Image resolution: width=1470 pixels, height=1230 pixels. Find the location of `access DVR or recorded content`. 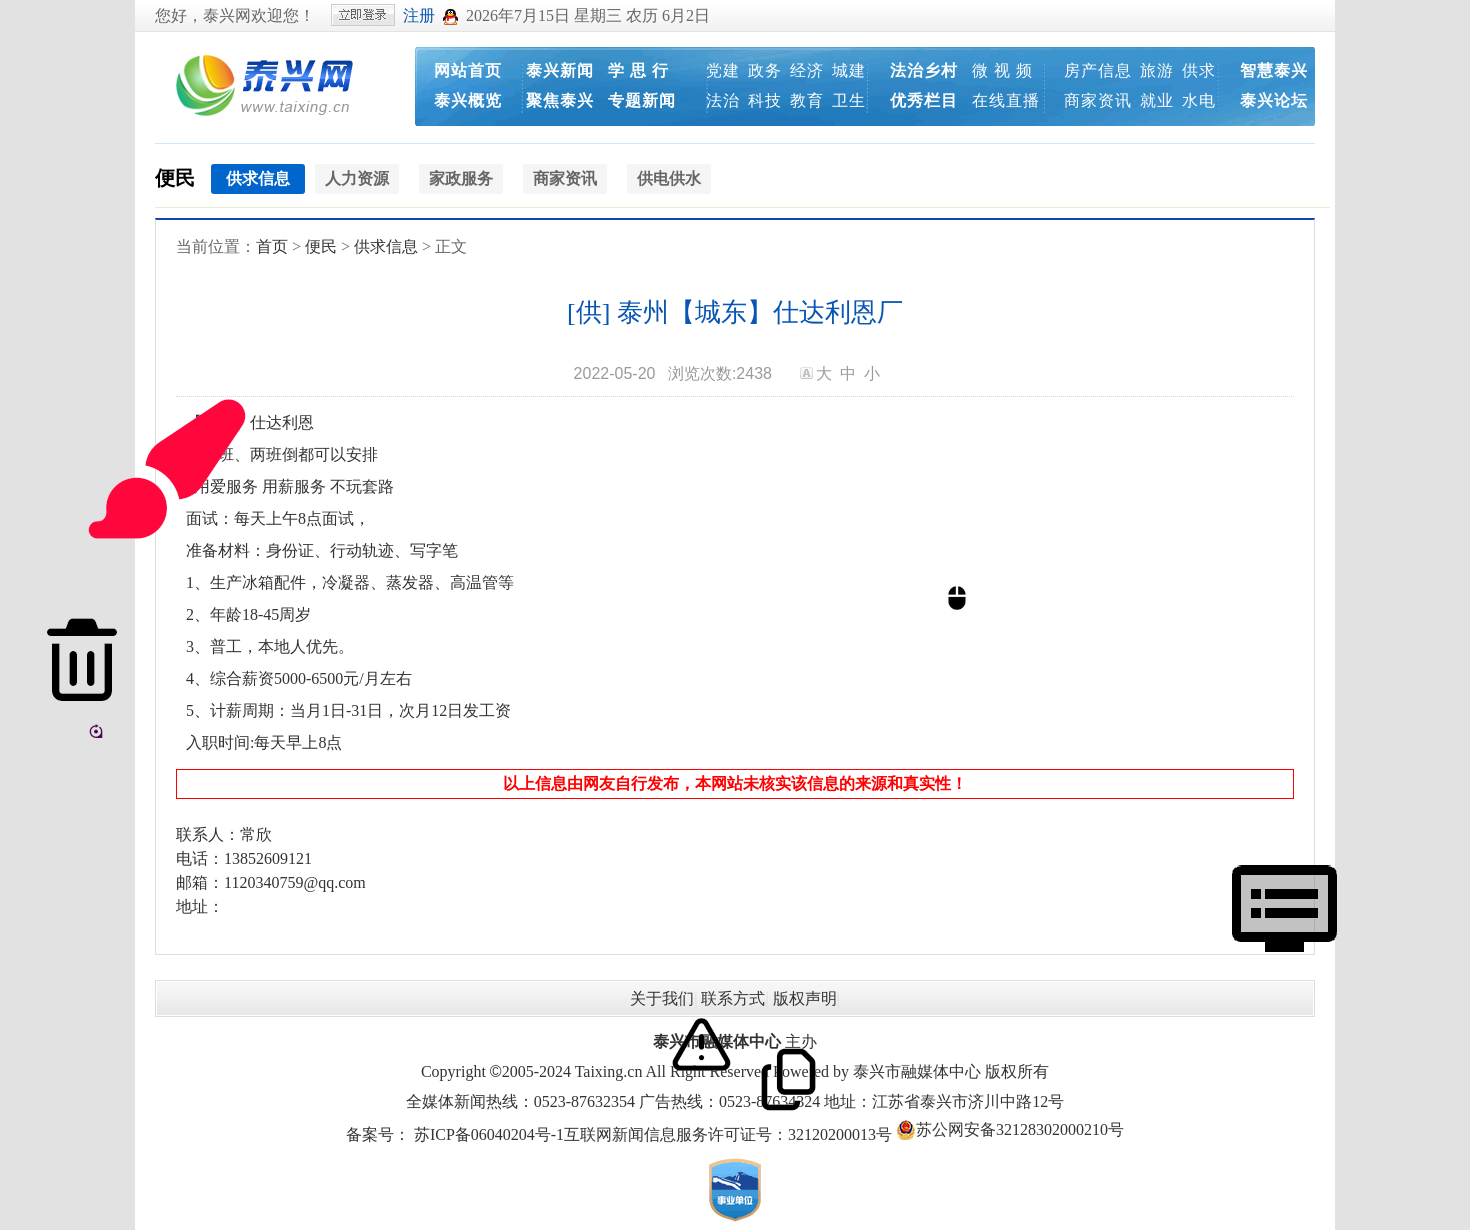

access DVR or recorded content is located at coordinates (1284, 908).